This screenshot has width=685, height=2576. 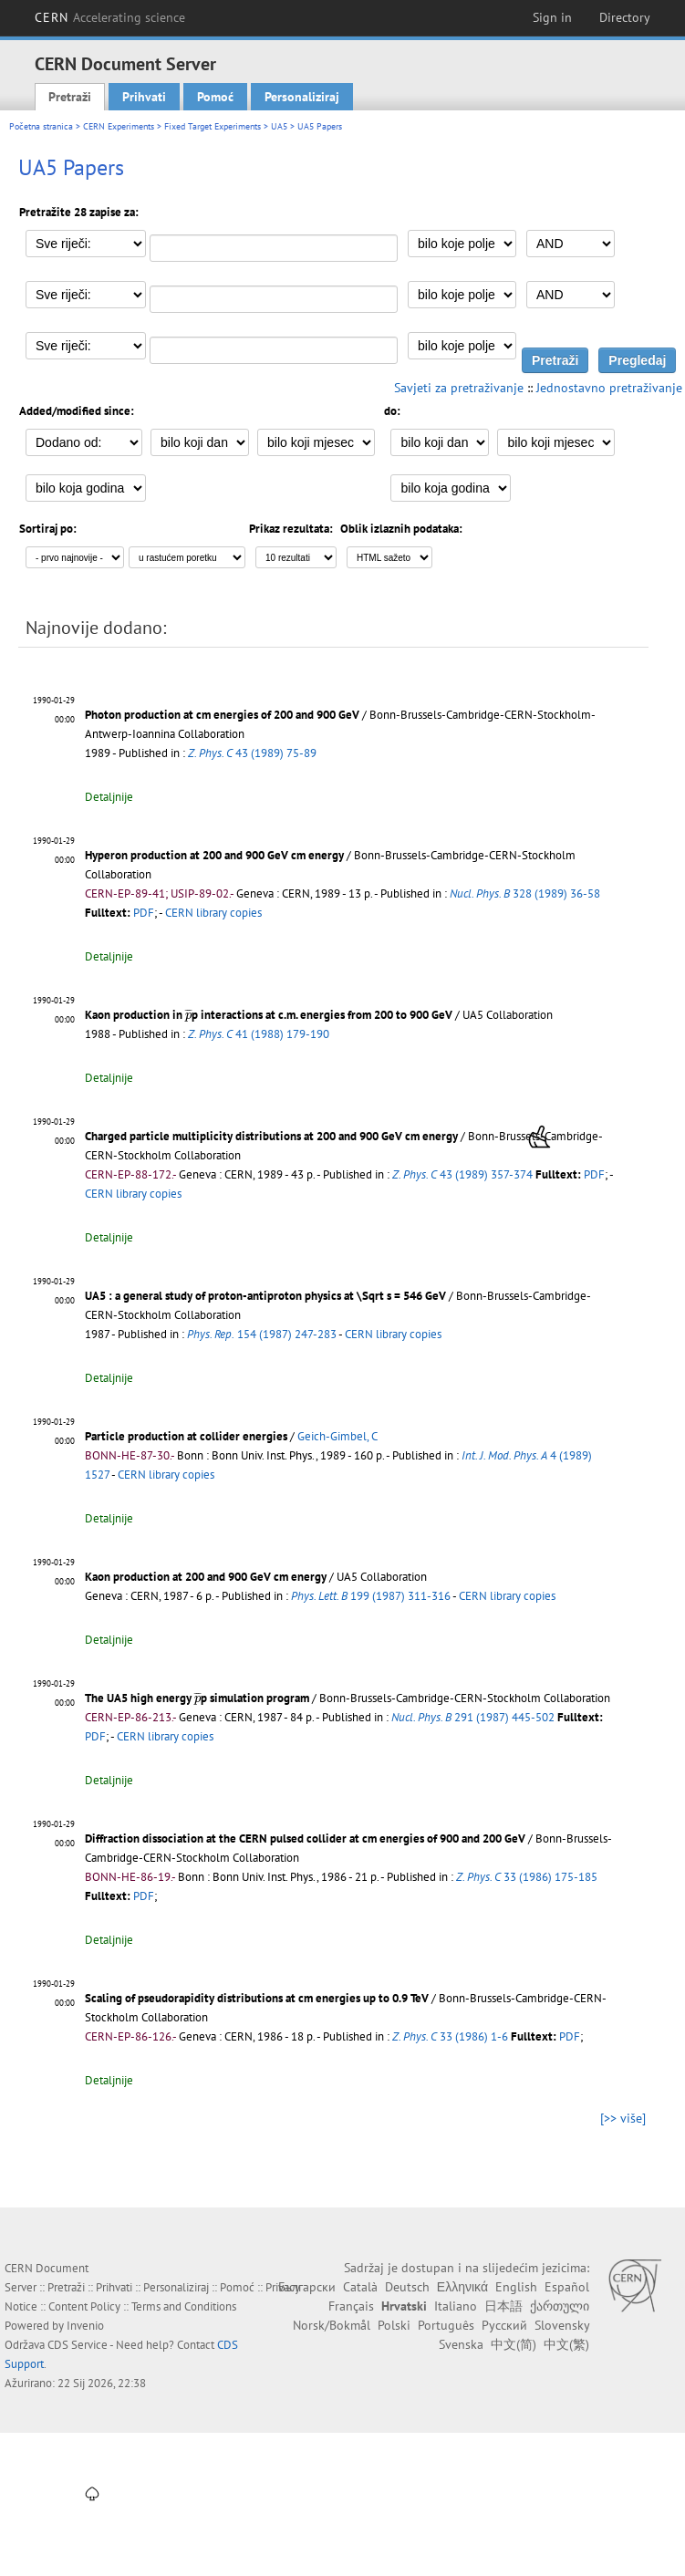 I want to click on spade suit icon for card games, so click(x=92, y=2494).